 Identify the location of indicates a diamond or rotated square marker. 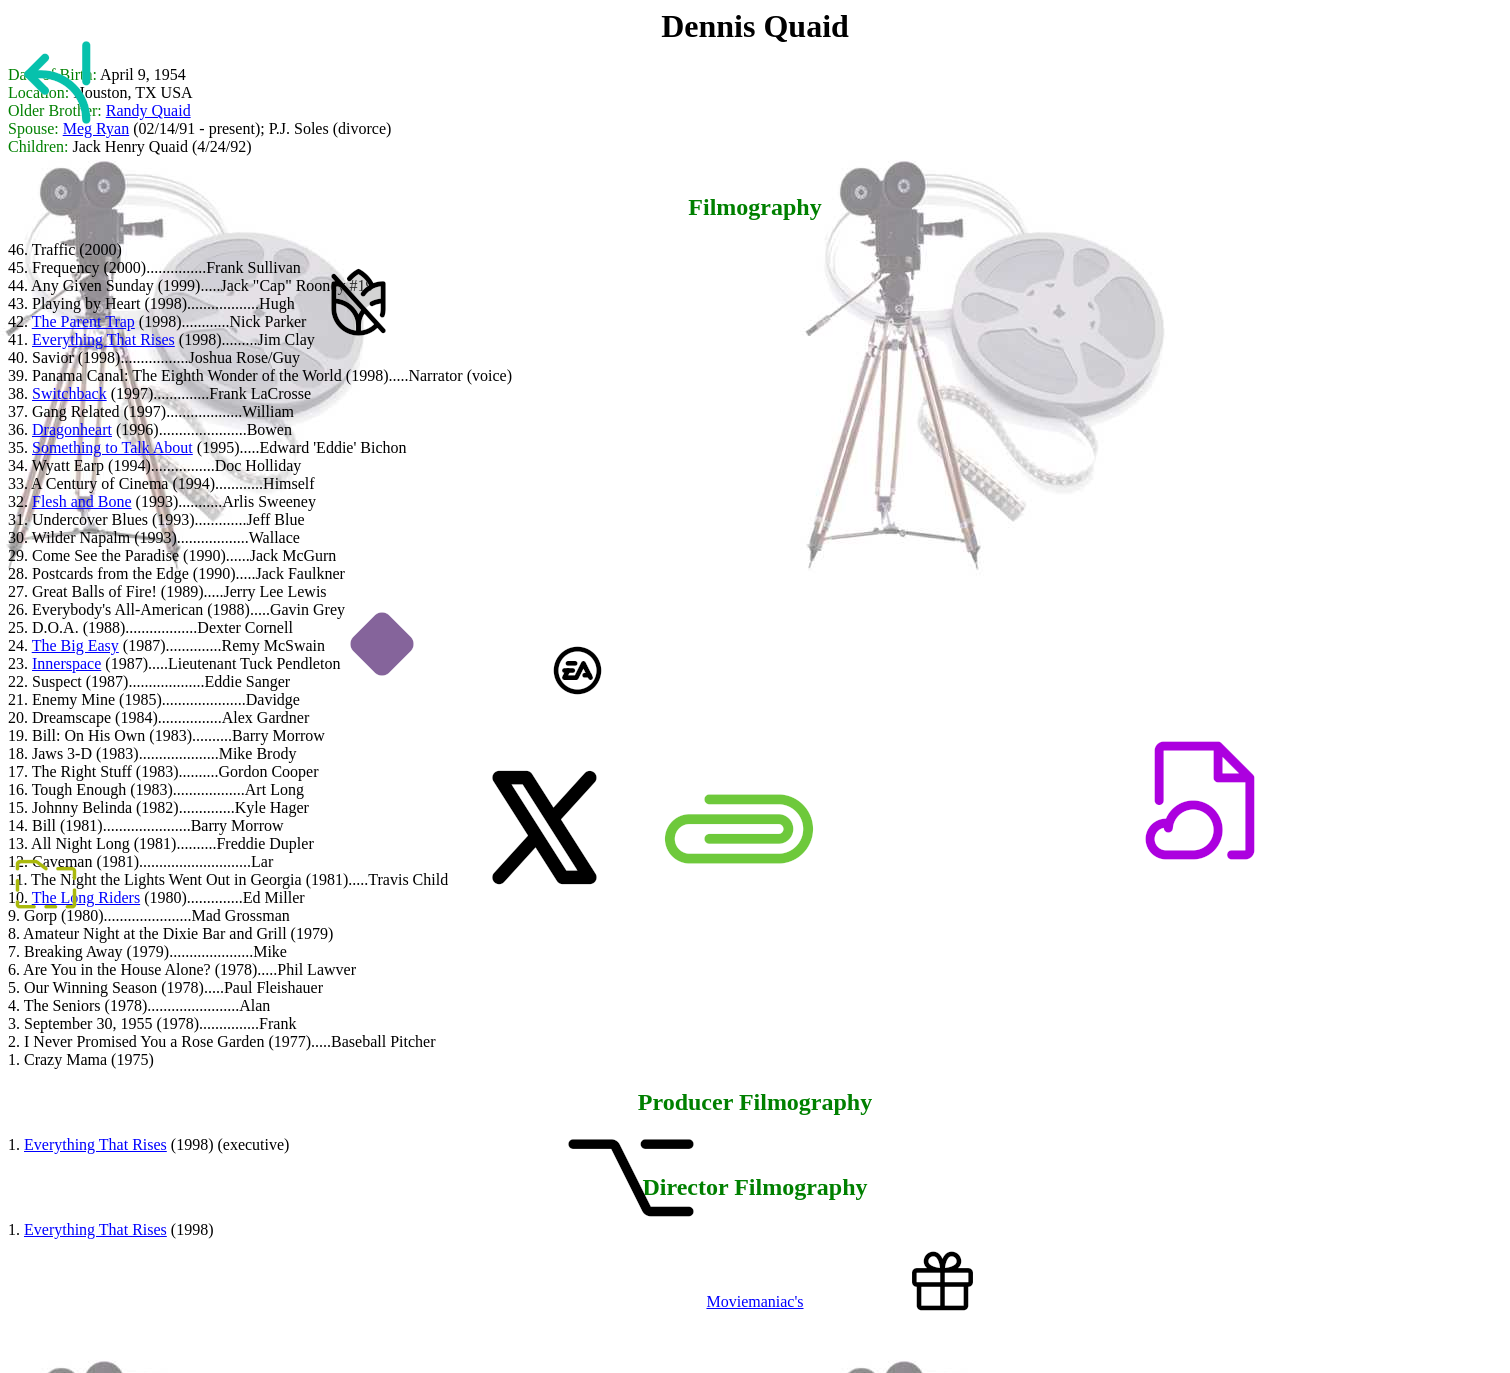
(382, 644).